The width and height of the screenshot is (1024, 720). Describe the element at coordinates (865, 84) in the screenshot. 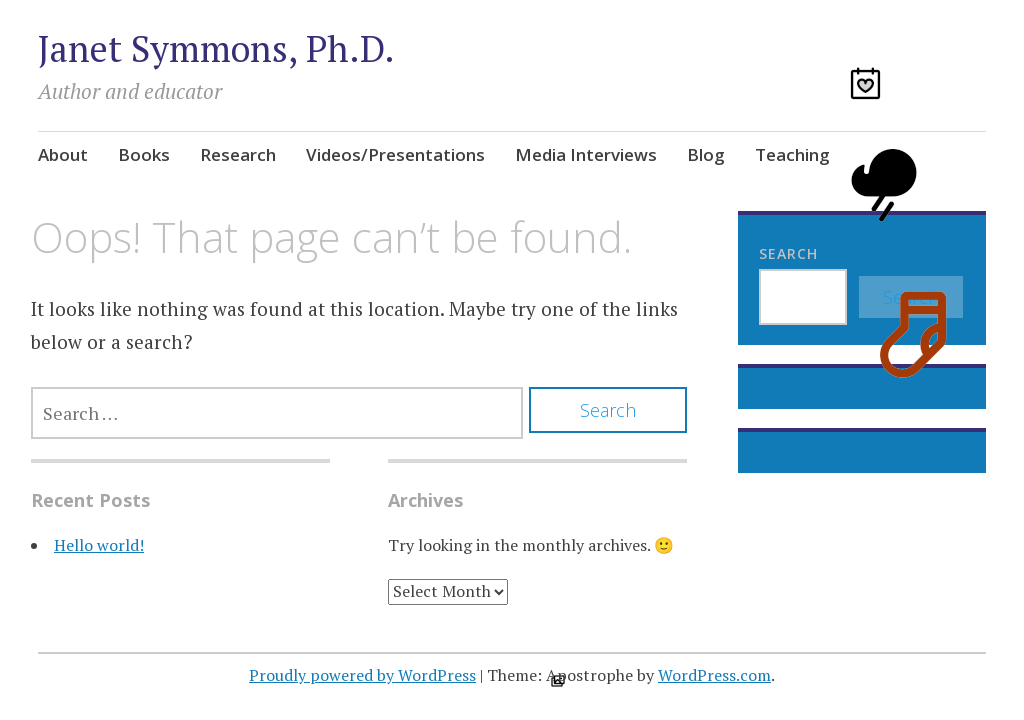

I see `view favorite or loved events` at that location.